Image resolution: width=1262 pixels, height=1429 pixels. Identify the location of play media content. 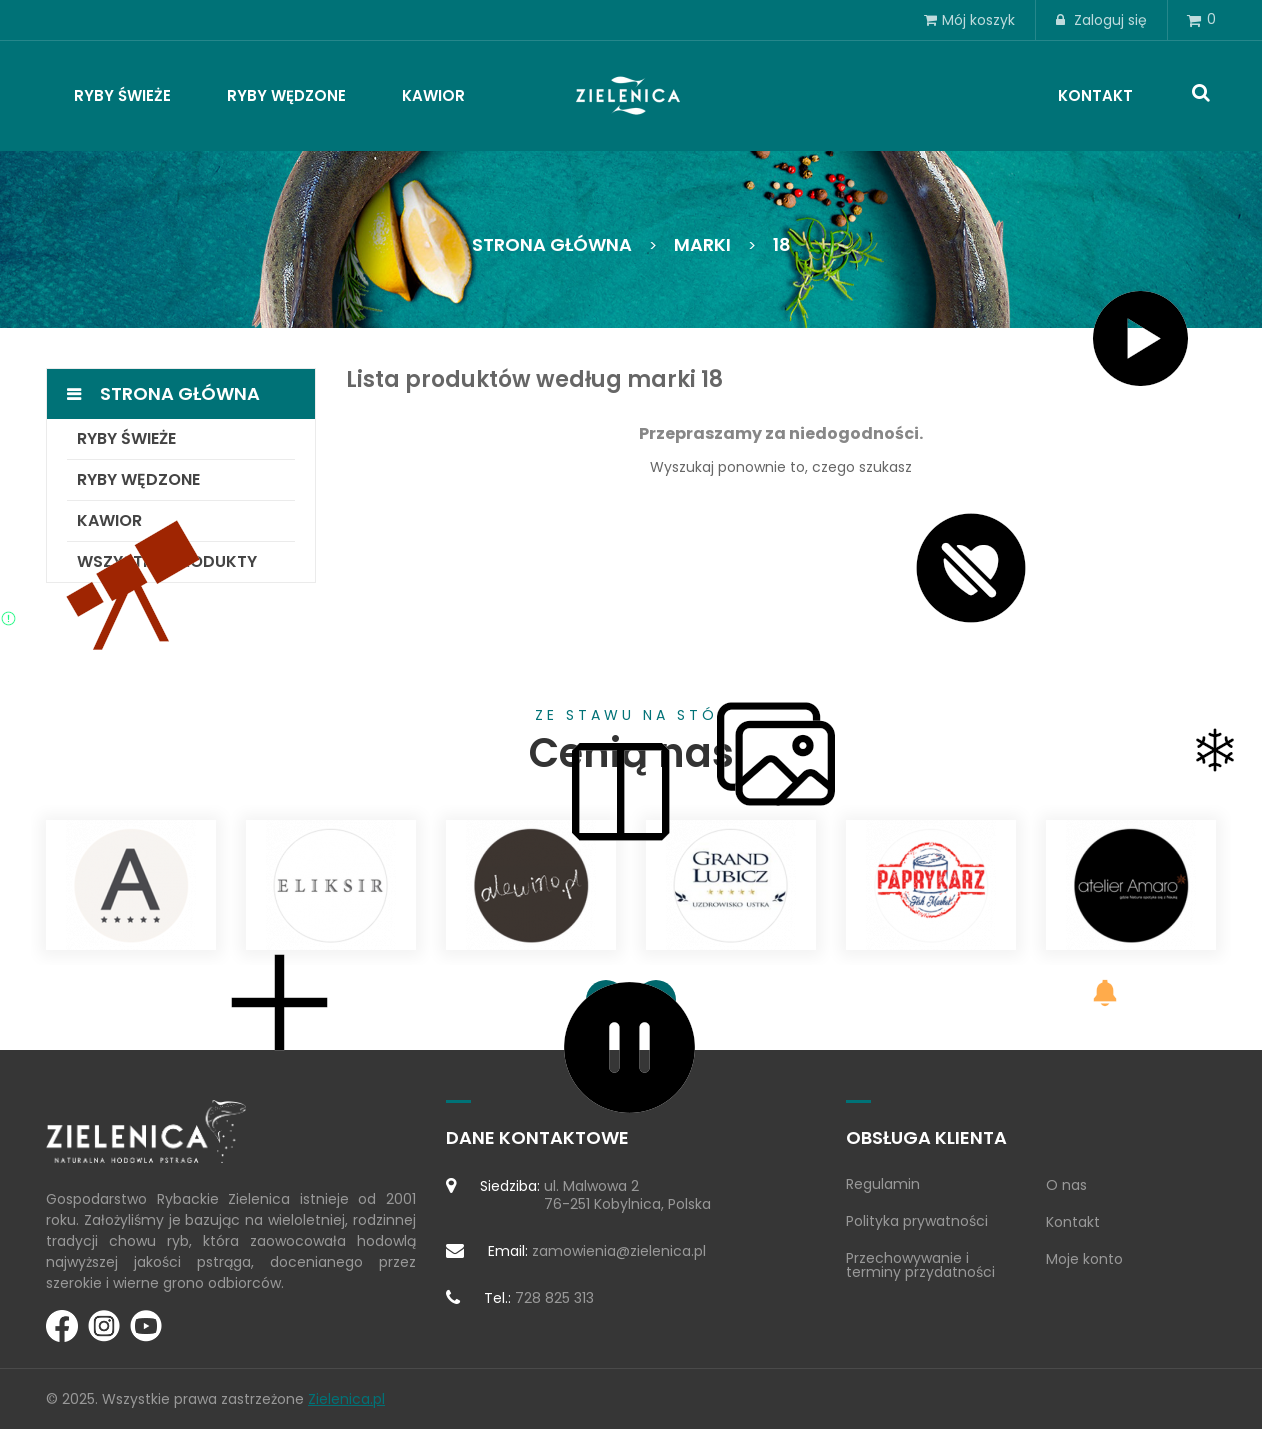
(1140, 338).